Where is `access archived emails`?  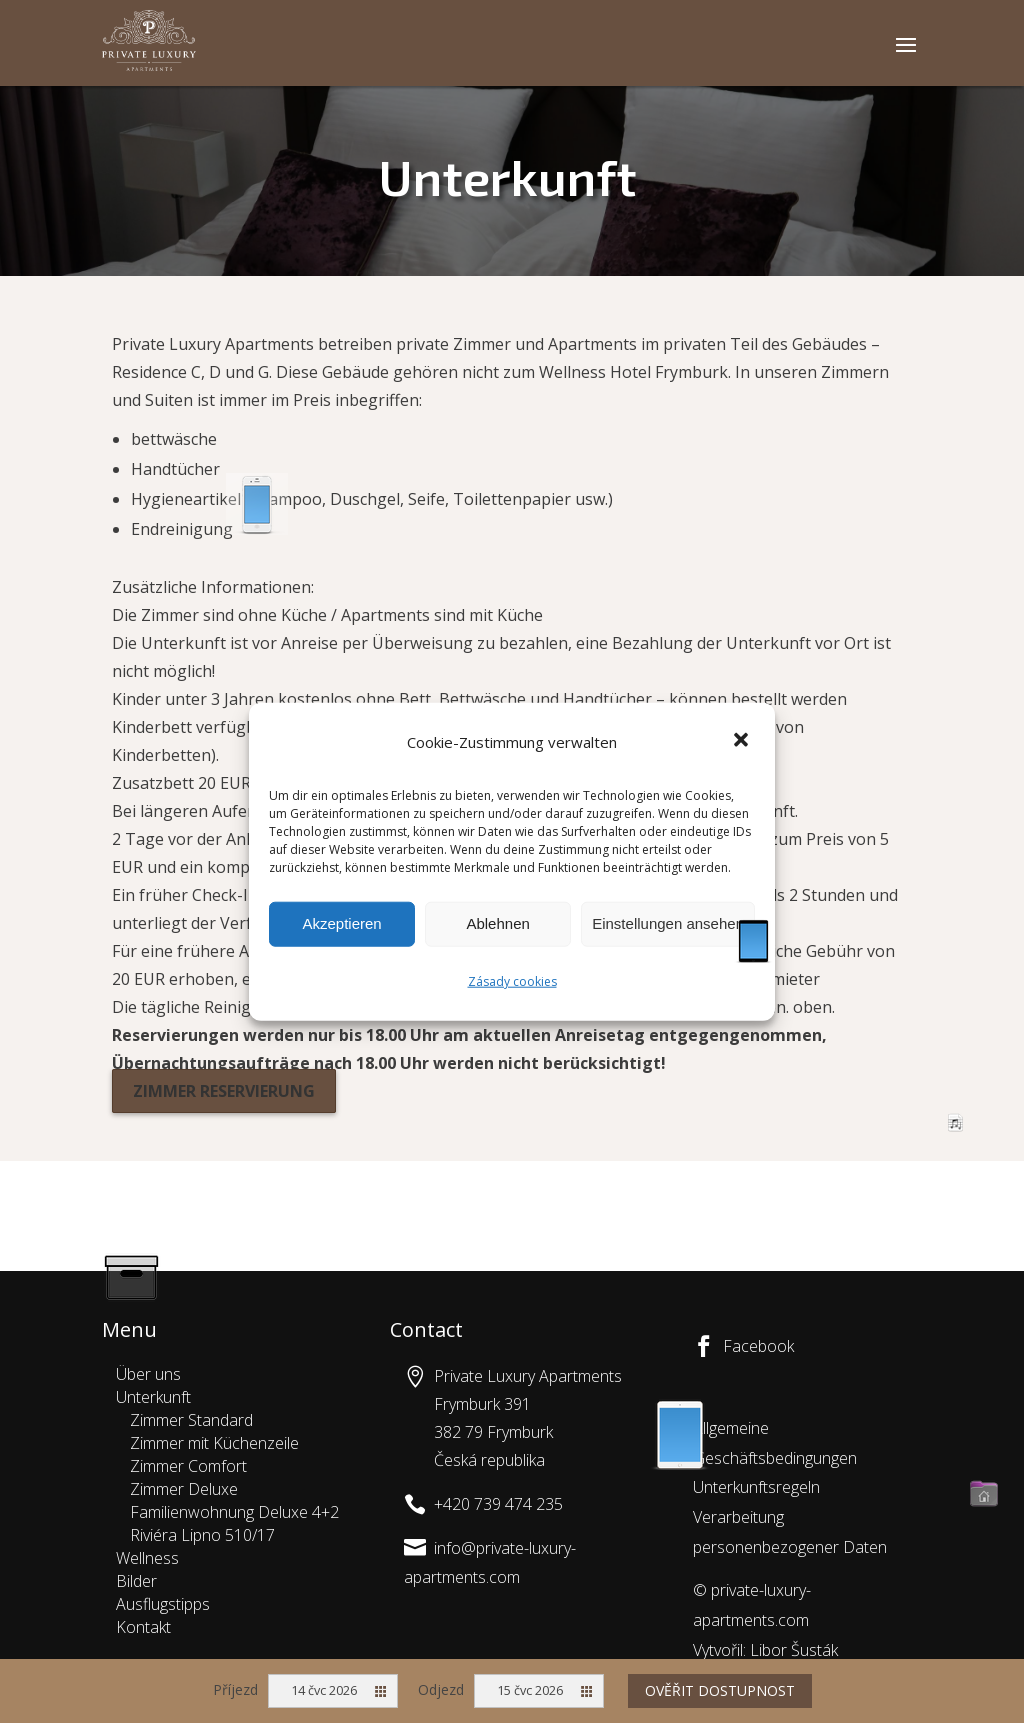 access archived emails is located at coordinates (131, 1276).